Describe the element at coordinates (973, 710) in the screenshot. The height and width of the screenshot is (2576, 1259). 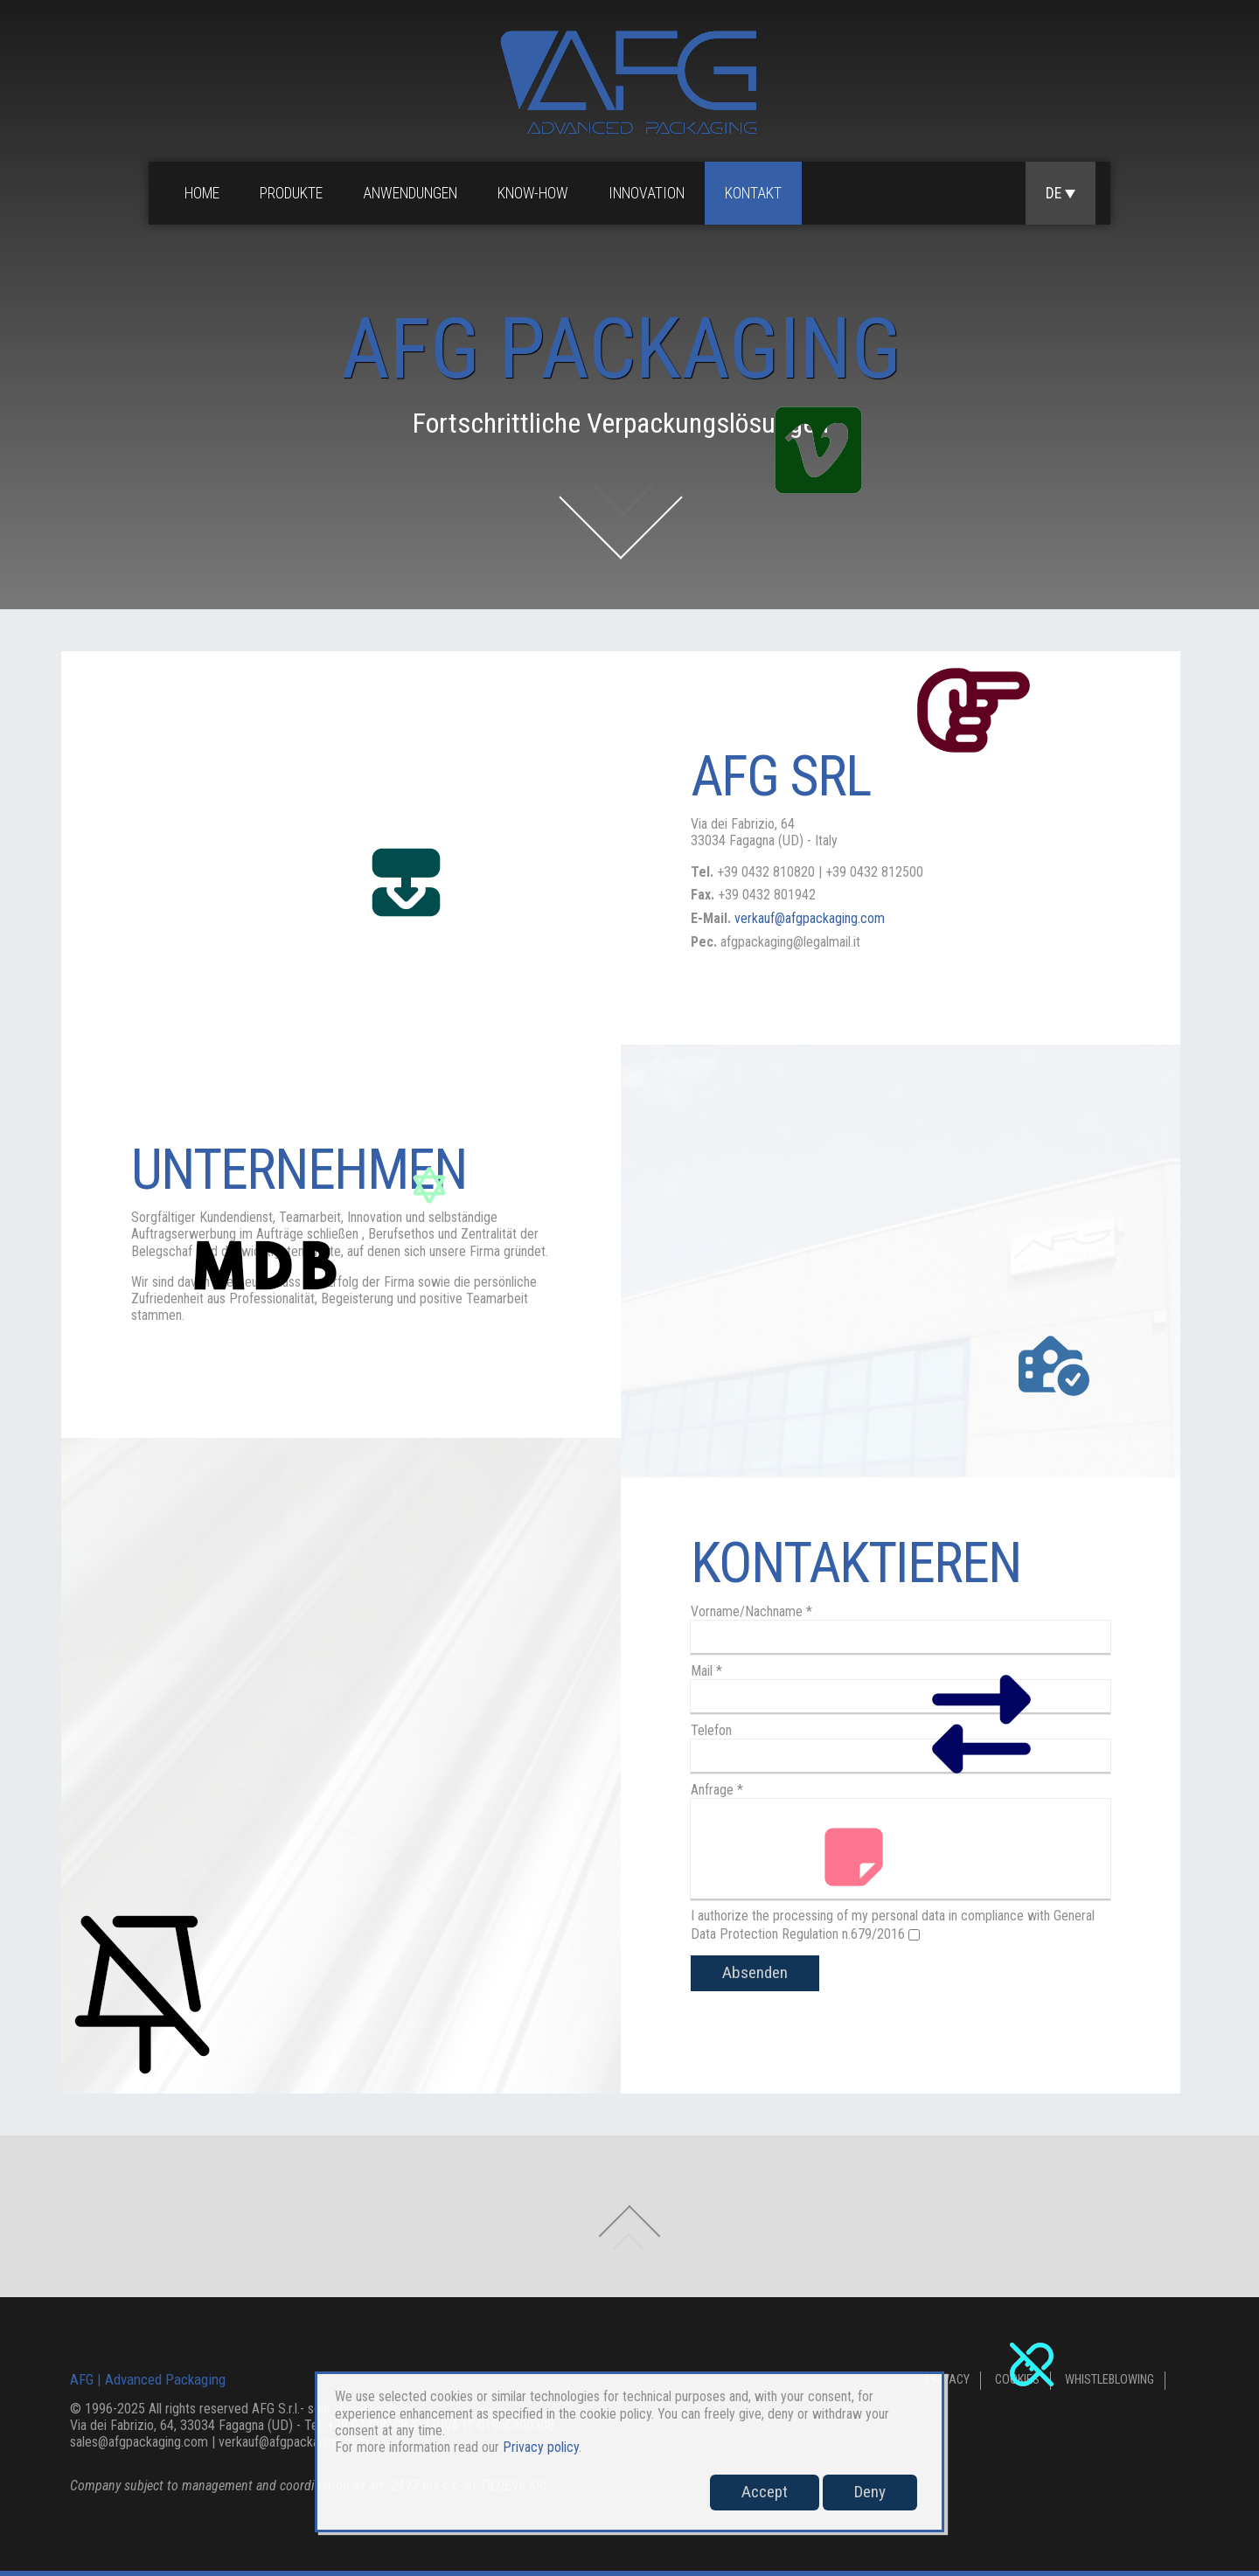
I see `tap to continue or proceed to the next step` at that location.